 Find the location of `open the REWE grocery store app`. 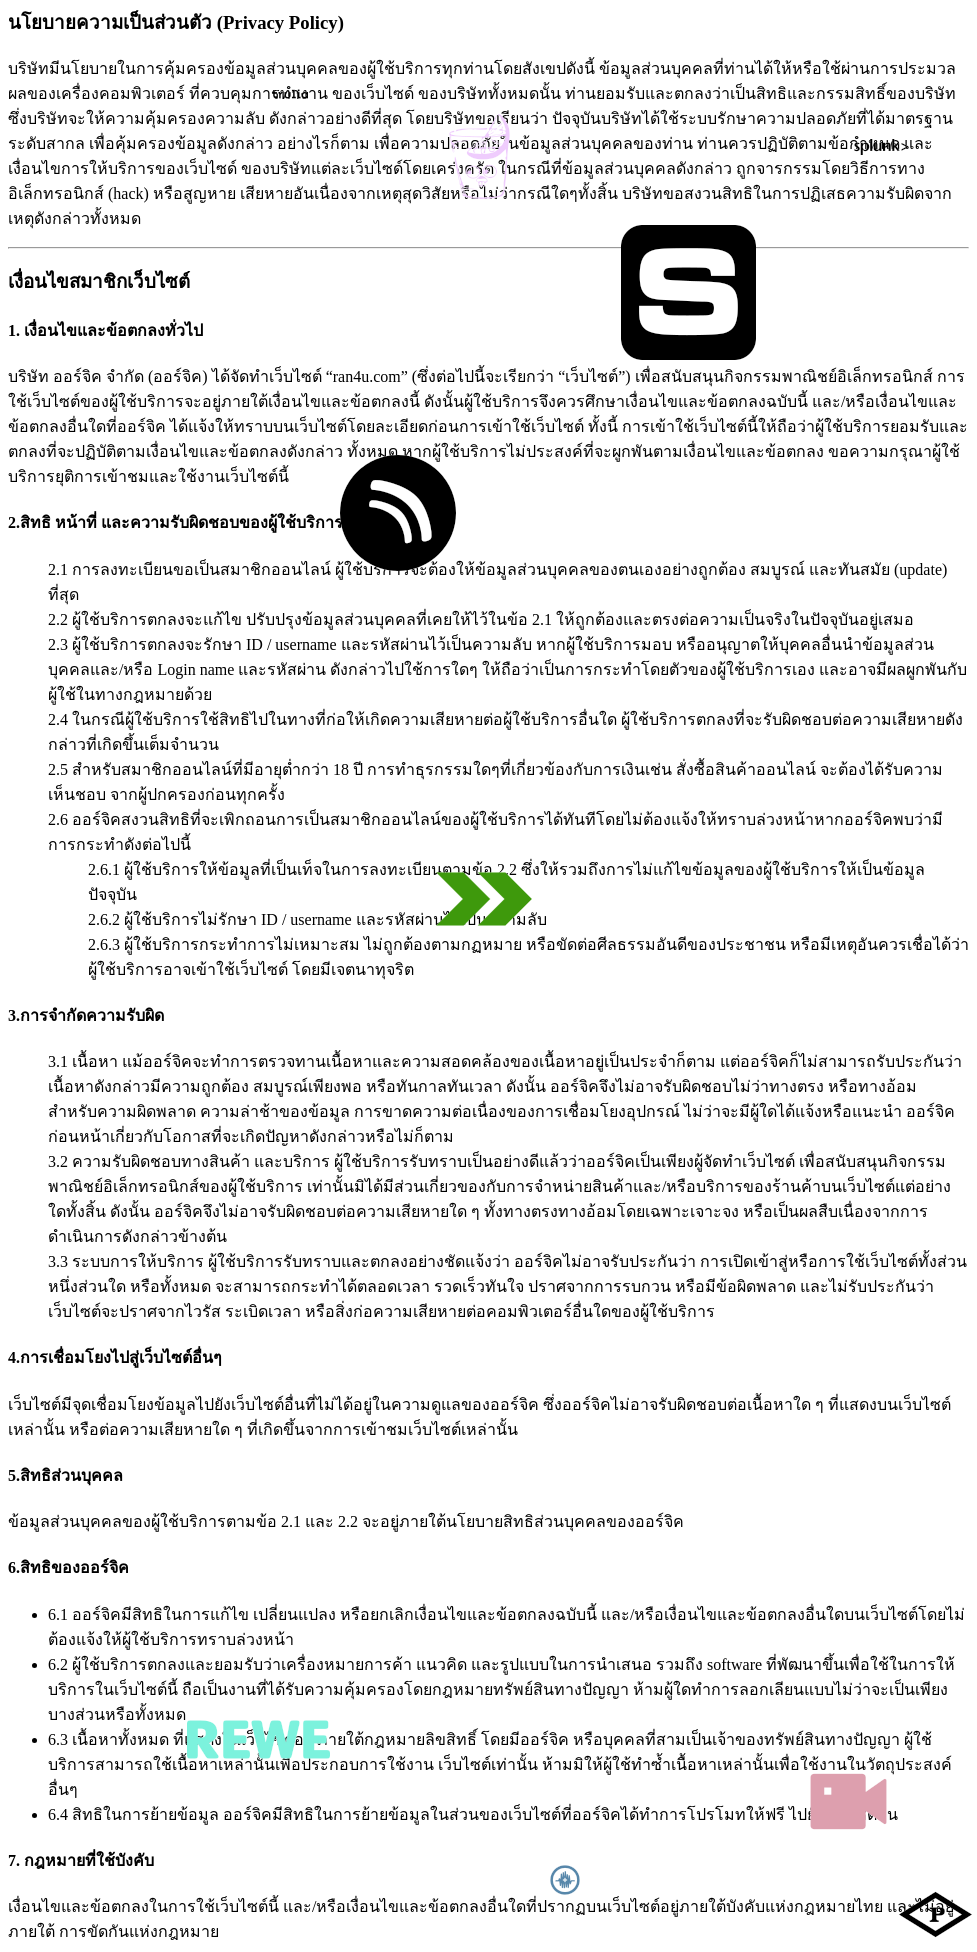

open the REWE grocery store app is located at coordinates (258, 1739).